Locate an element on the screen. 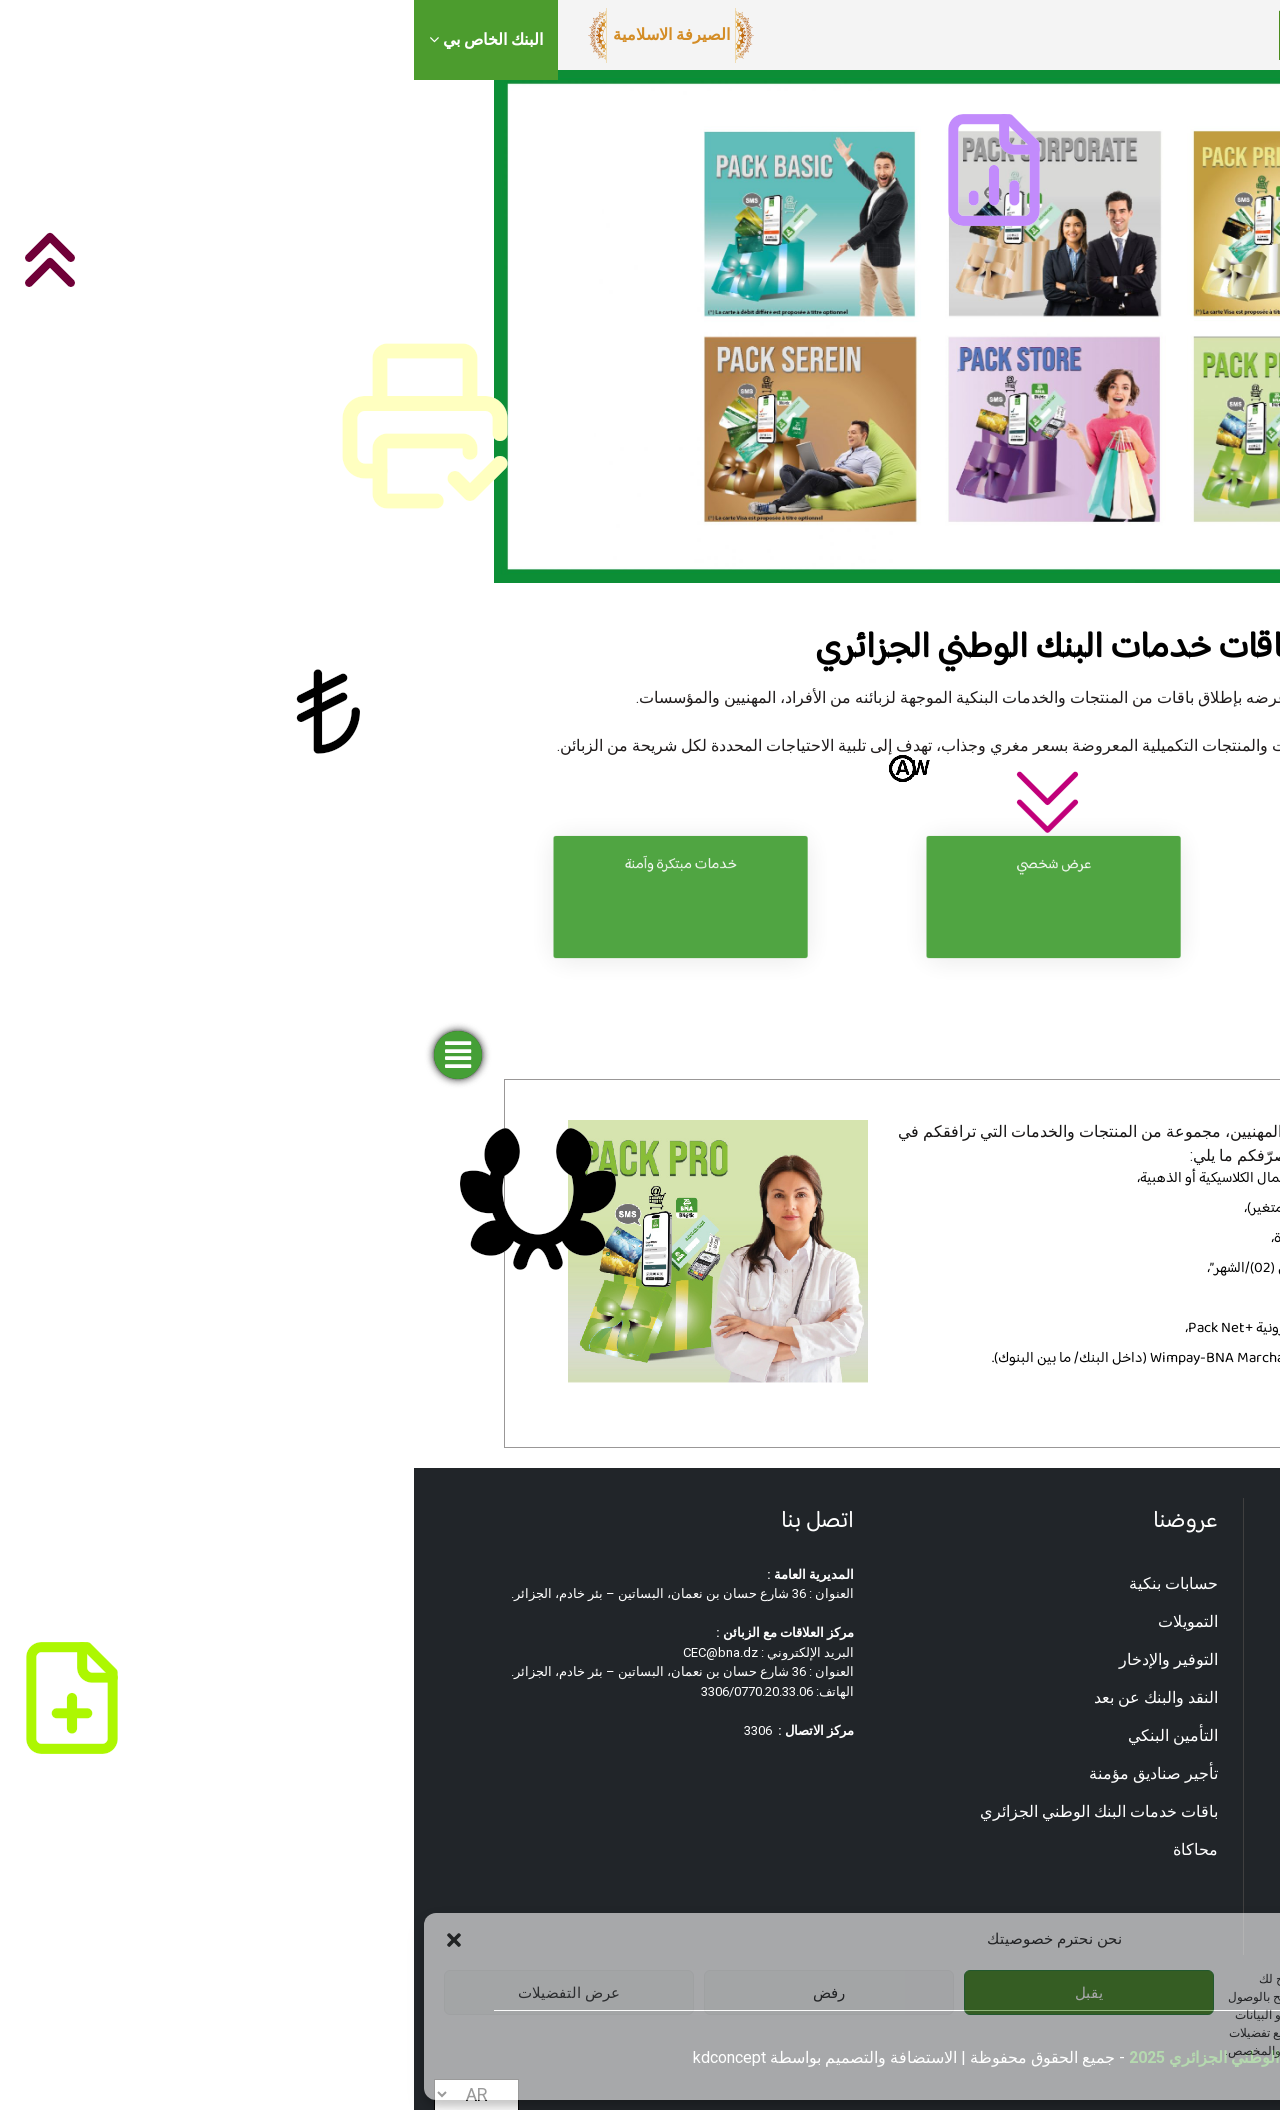 The image size is (1280, 2110). view report or analytics file is located at coordinates (994, 170).